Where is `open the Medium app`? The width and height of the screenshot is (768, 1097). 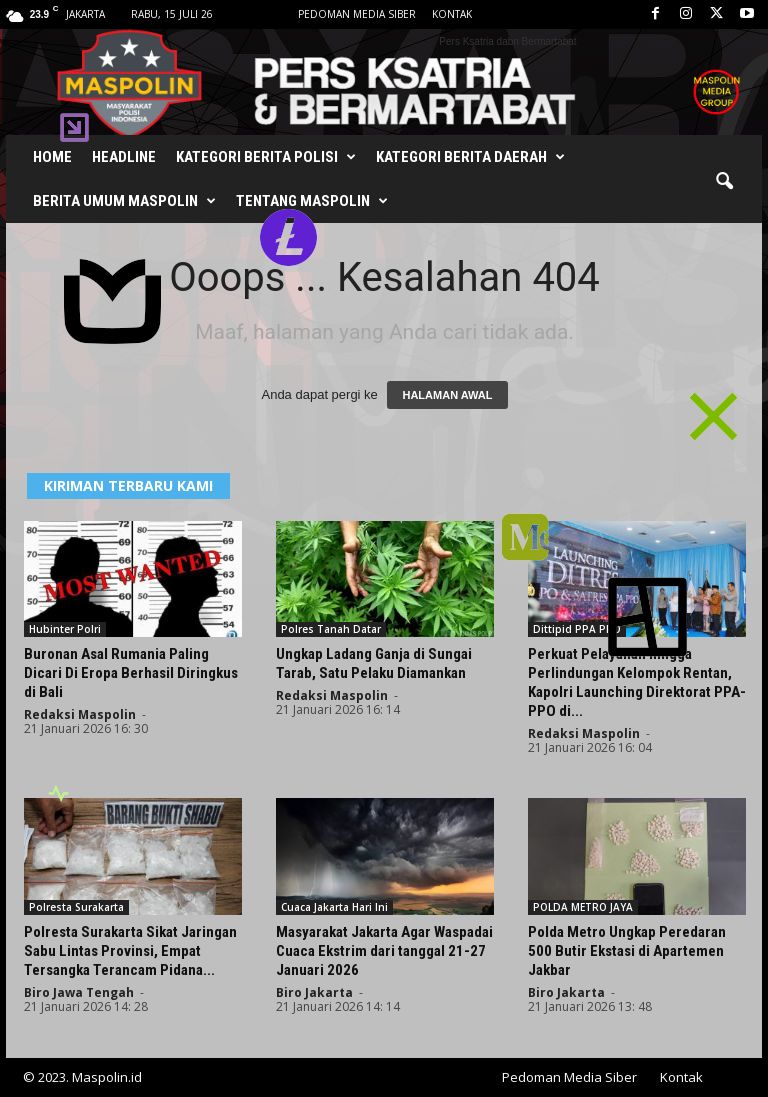 open the Medium app is located at coordinates (525, 537).